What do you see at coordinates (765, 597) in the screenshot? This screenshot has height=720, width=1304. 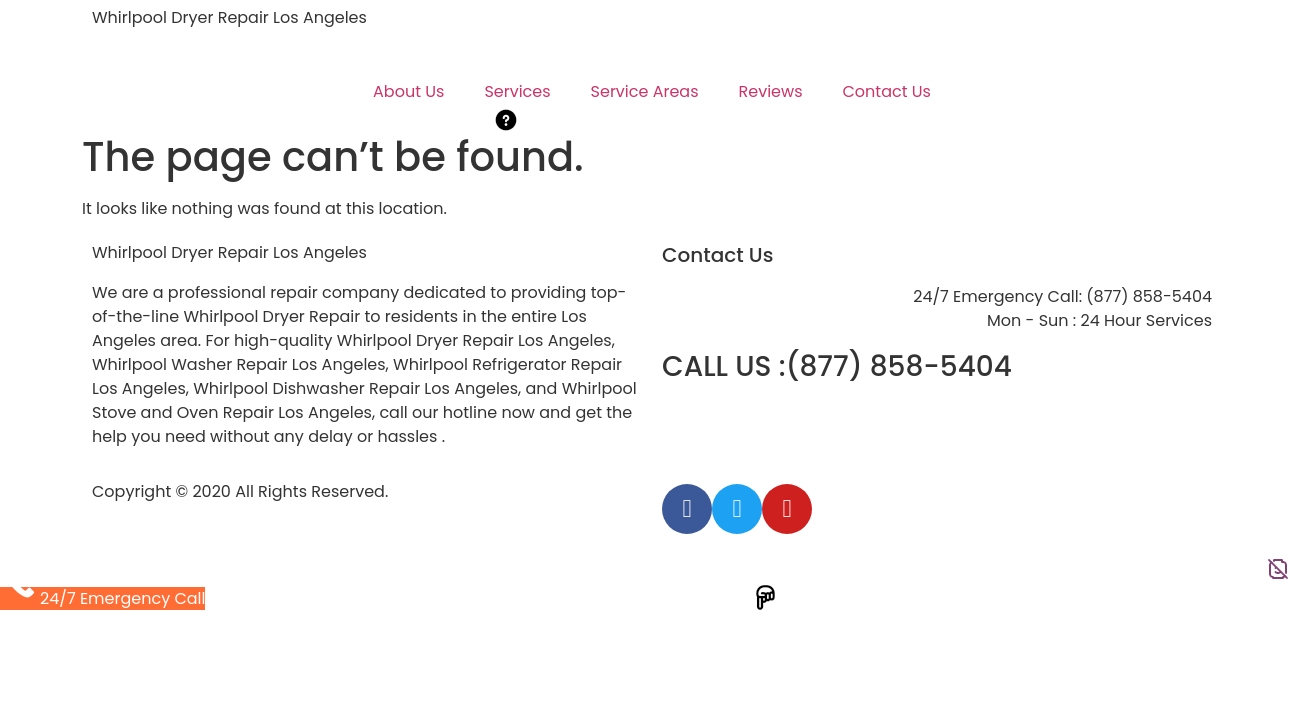 I see `scroll down for more content` at bounding box center [765, 597].